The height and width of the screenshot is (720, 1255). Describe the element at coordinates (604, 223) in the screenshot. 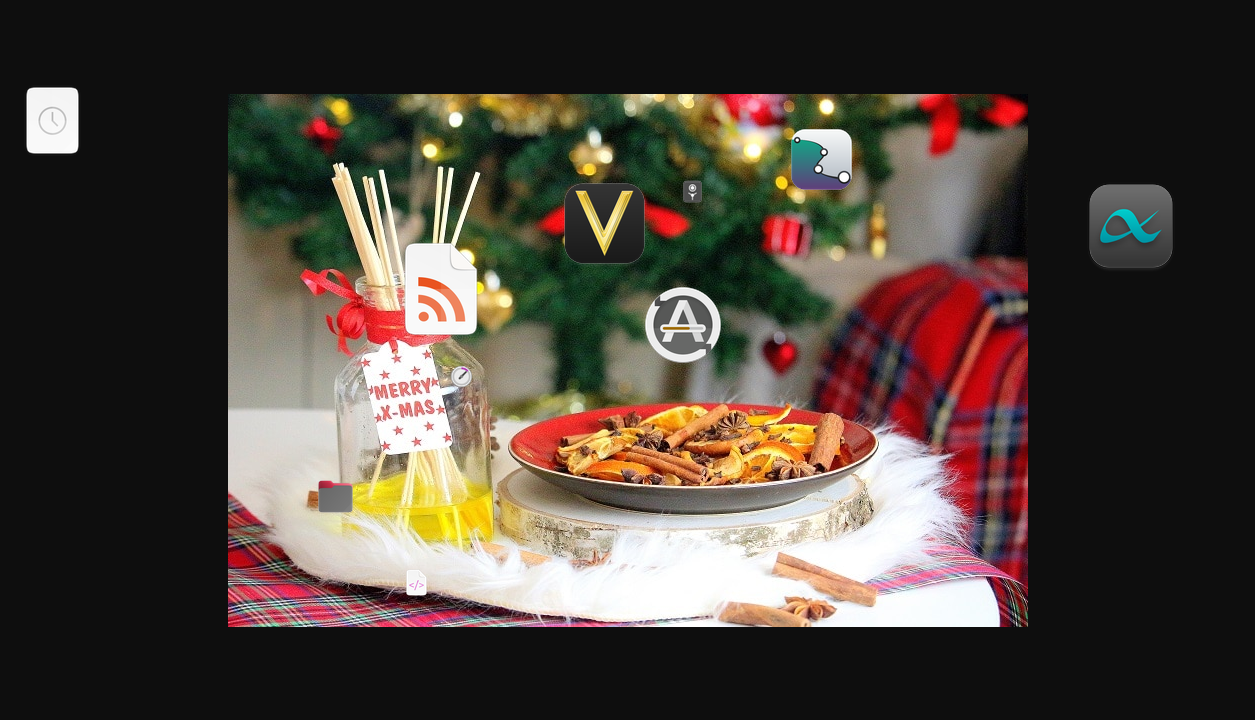

I see `launch Civilization V game` at that location.